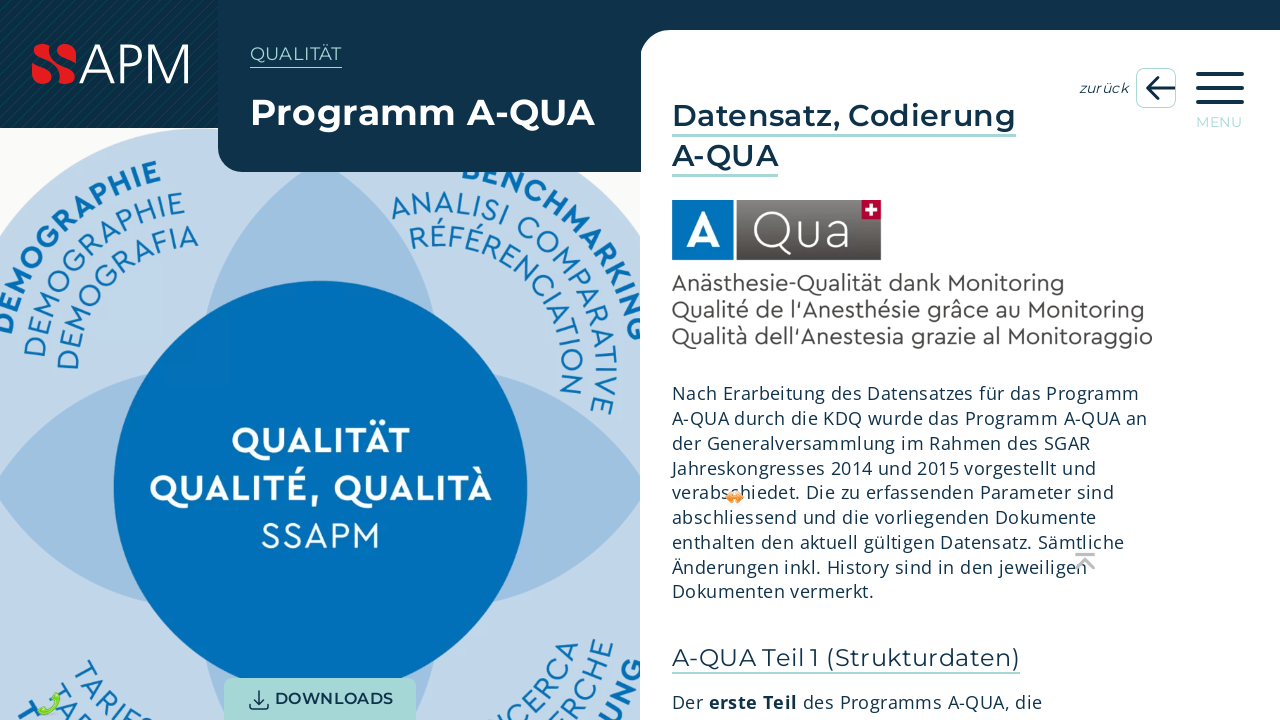  I want to click on scroll to top of page, so click(1085, 561).